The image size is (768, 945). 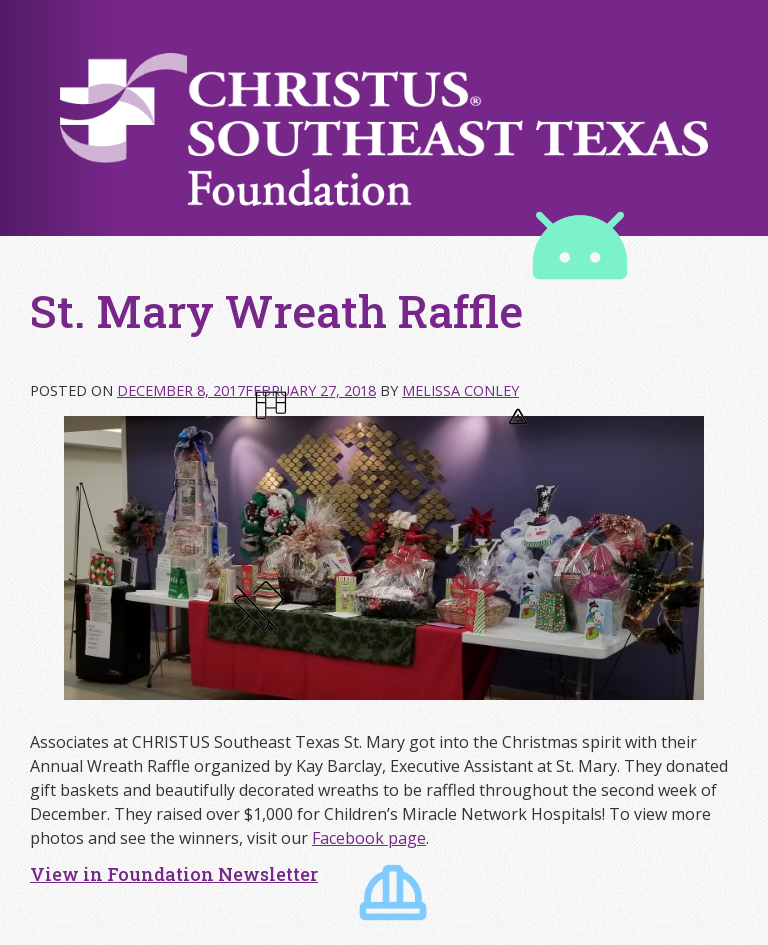 What do you see at coordinates (580, 249) in the screenshot?
I see `android operating system indicator` at bounding box center [580, 249].